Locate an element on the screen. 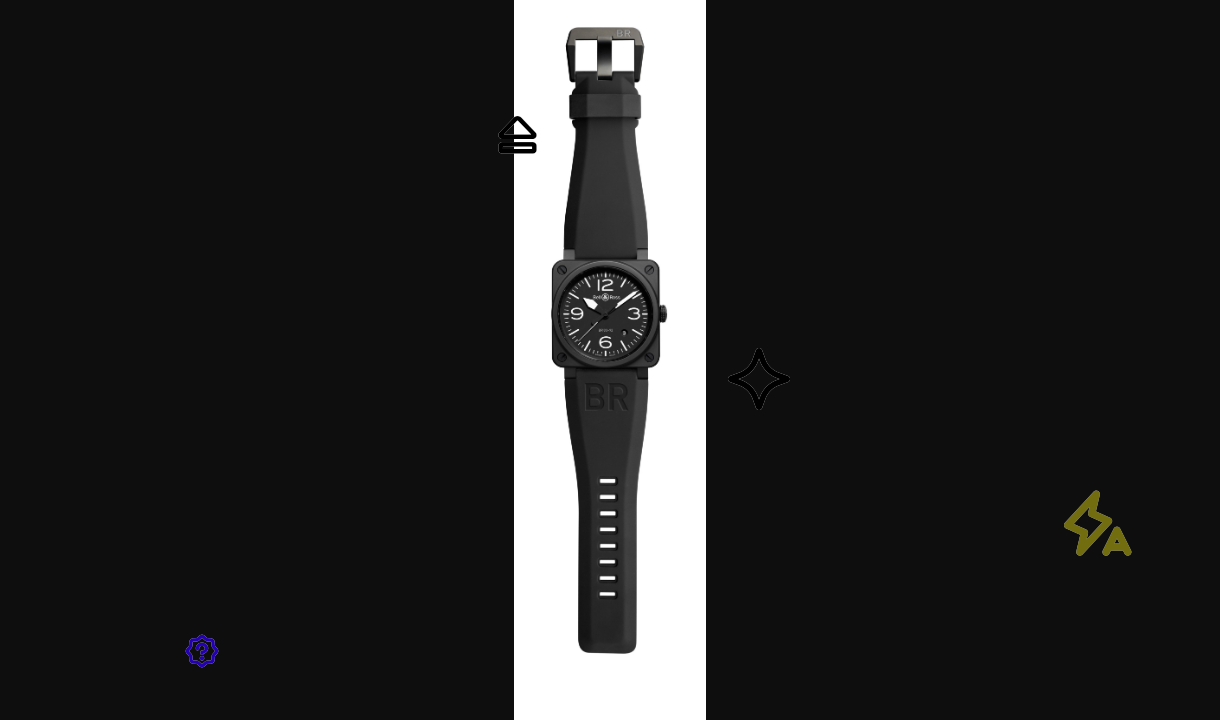  auto-enhance or quick optimize content is located at coordinates (1096, 525).